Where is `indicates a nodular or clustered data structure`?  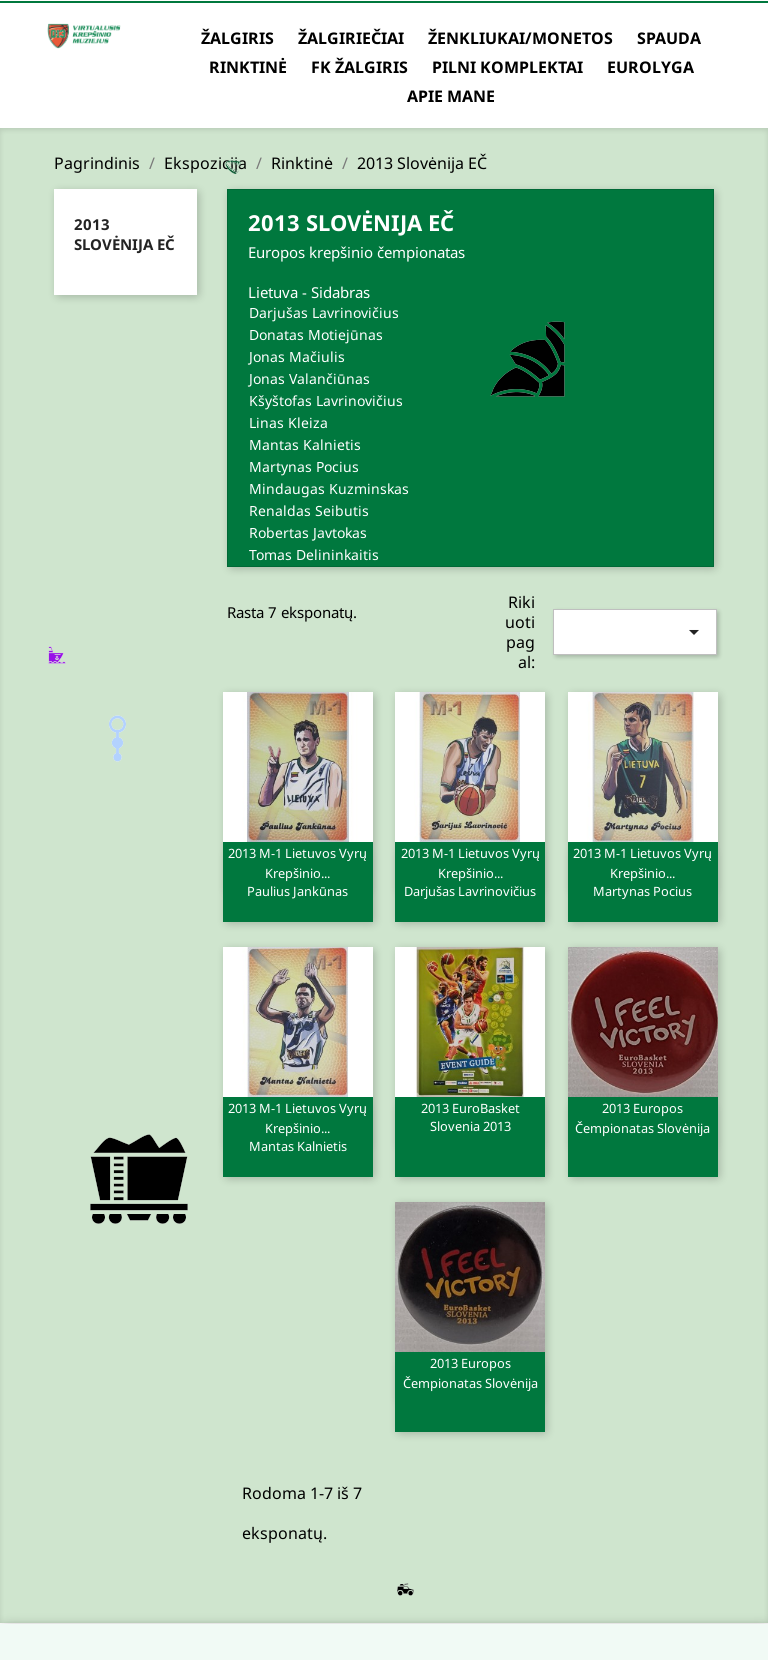 indicates a nodular or clustered data structure is located at coordinates (117, 738).